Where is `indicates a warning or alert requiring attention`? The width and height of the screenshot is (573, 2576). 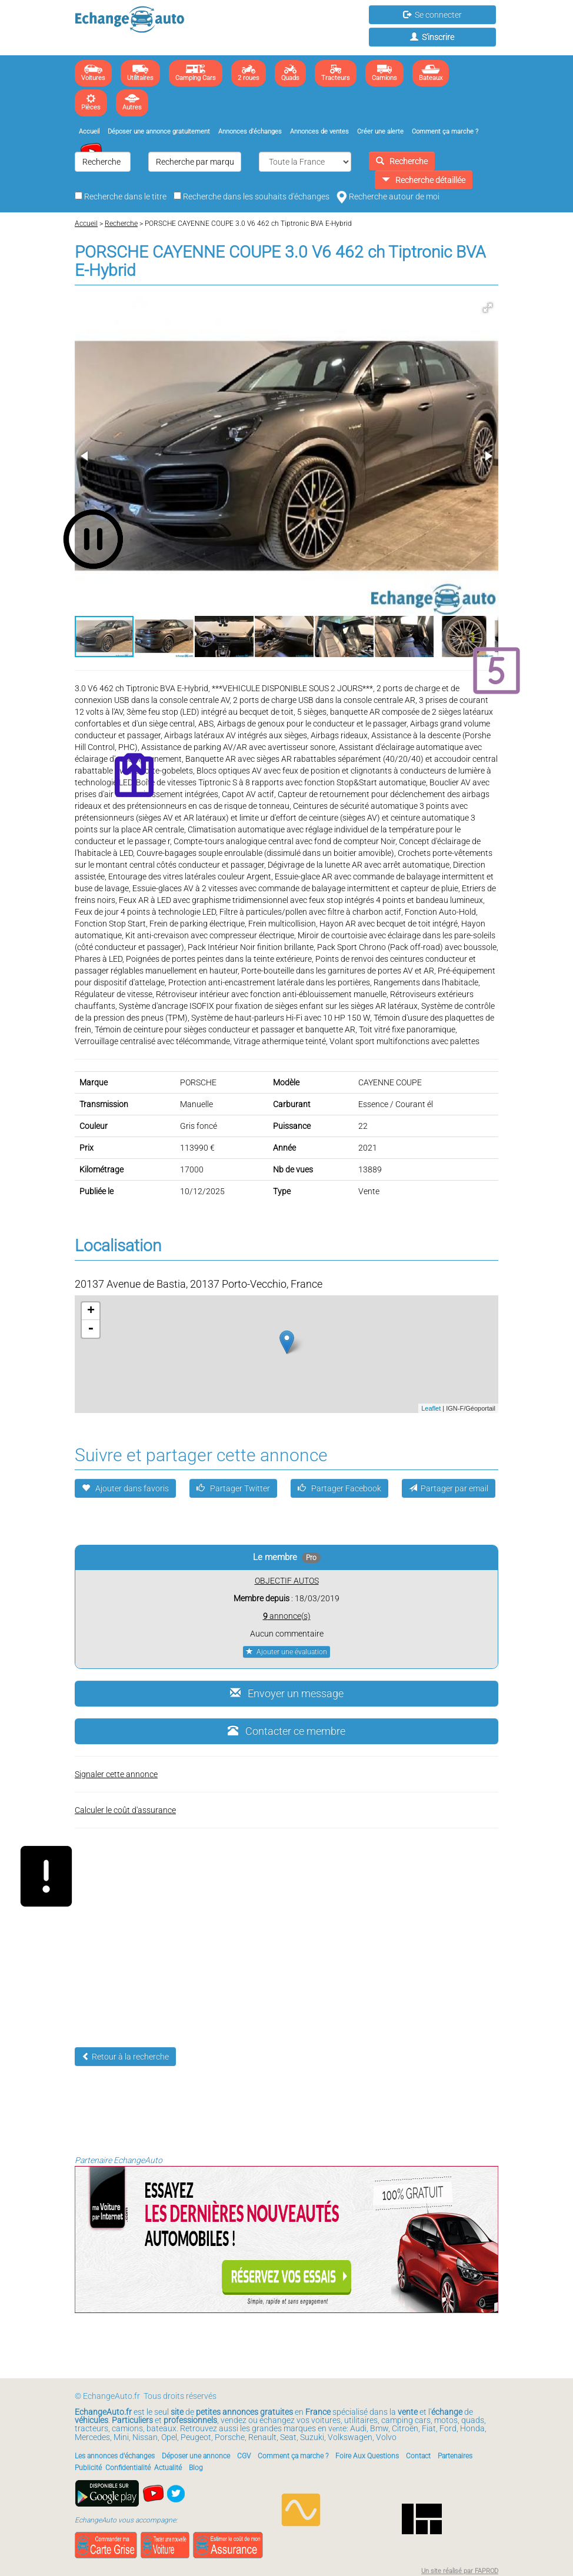 indicates a warning or alert requiring attention is located at coordinates (46, 1876).